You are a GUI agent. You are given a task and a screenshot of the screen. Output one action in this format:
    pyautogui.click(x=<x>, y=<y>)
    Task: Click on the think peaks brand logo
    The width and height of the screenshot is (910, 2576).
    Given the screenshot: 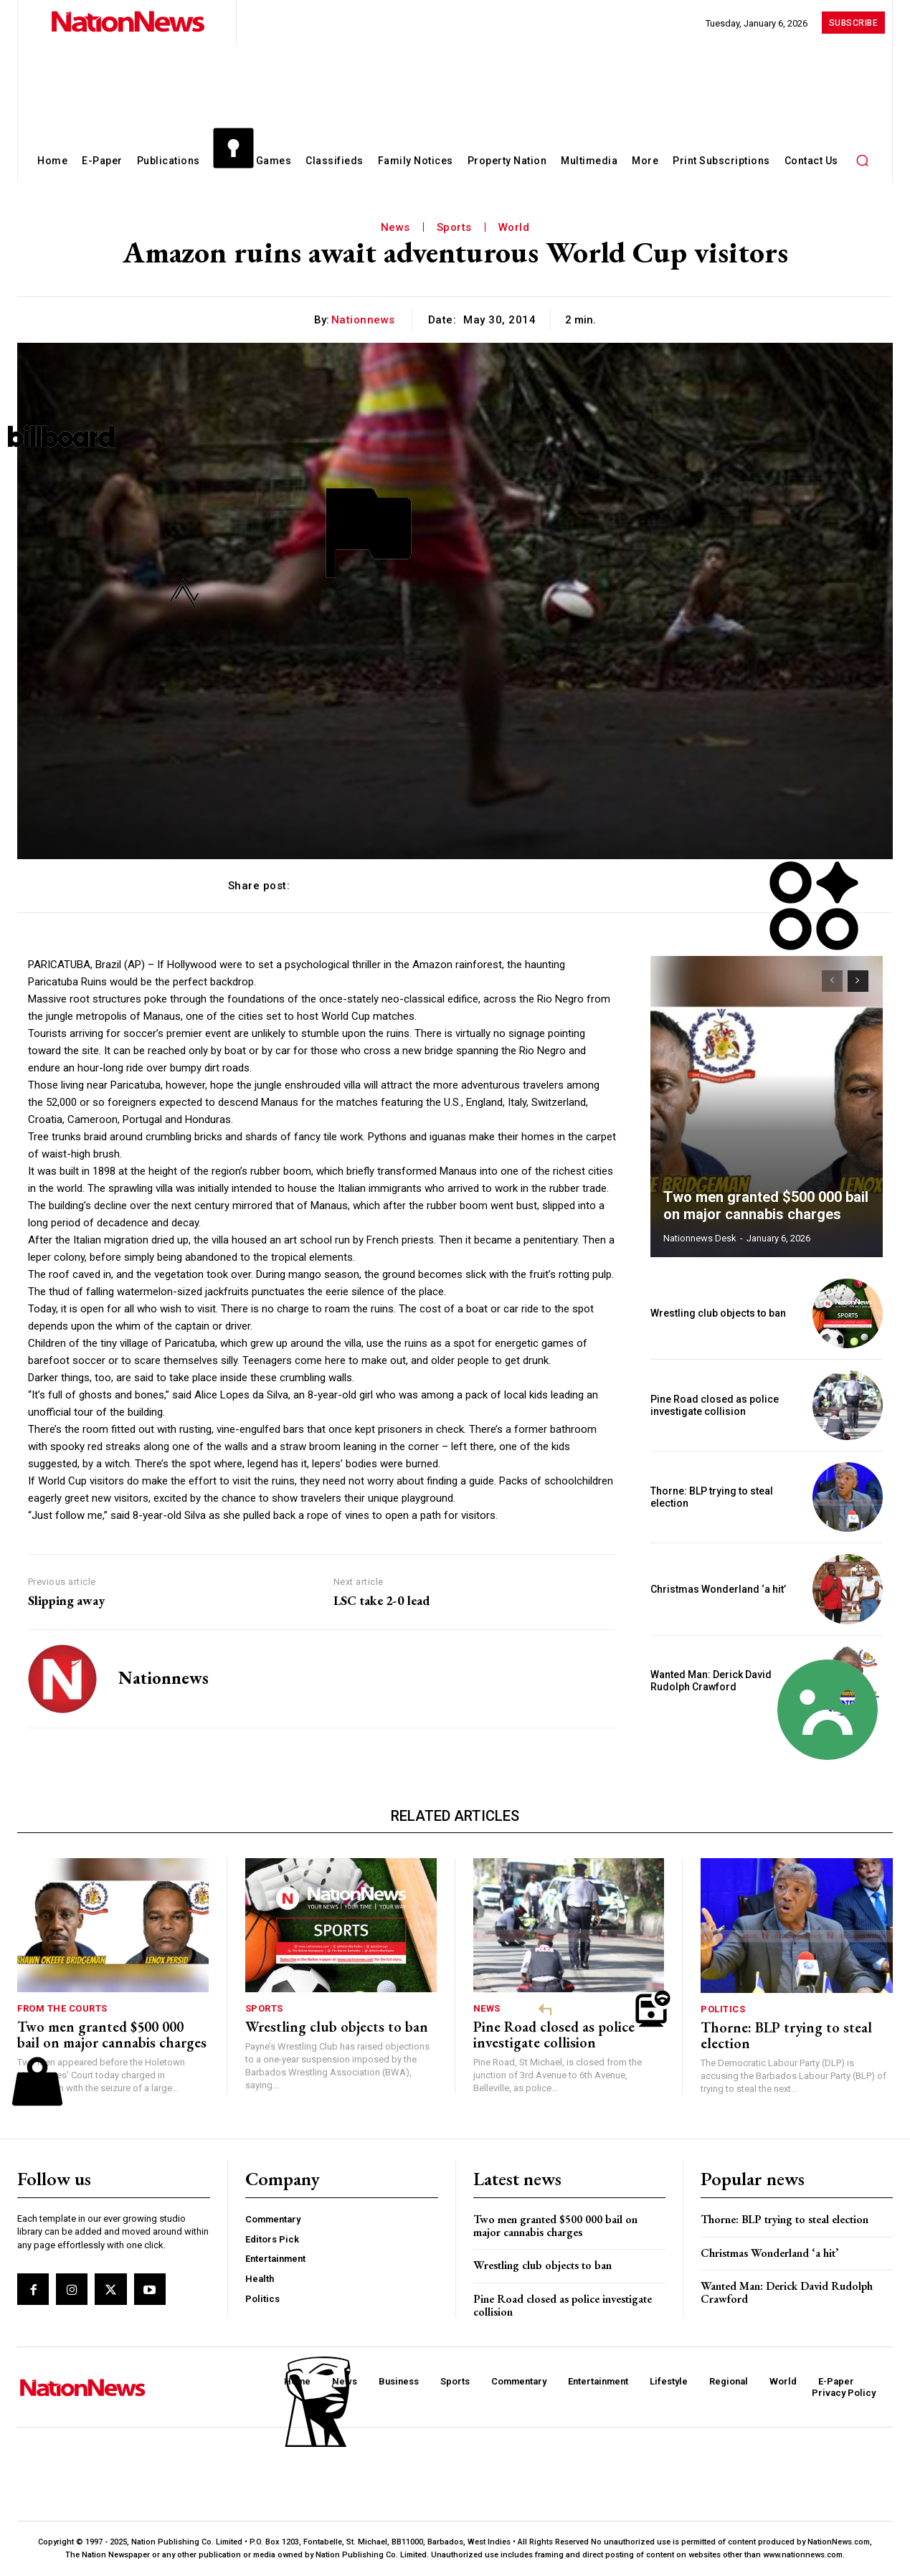 What is the action you would take?
    pyautogui.click(x=184, y=593)
    